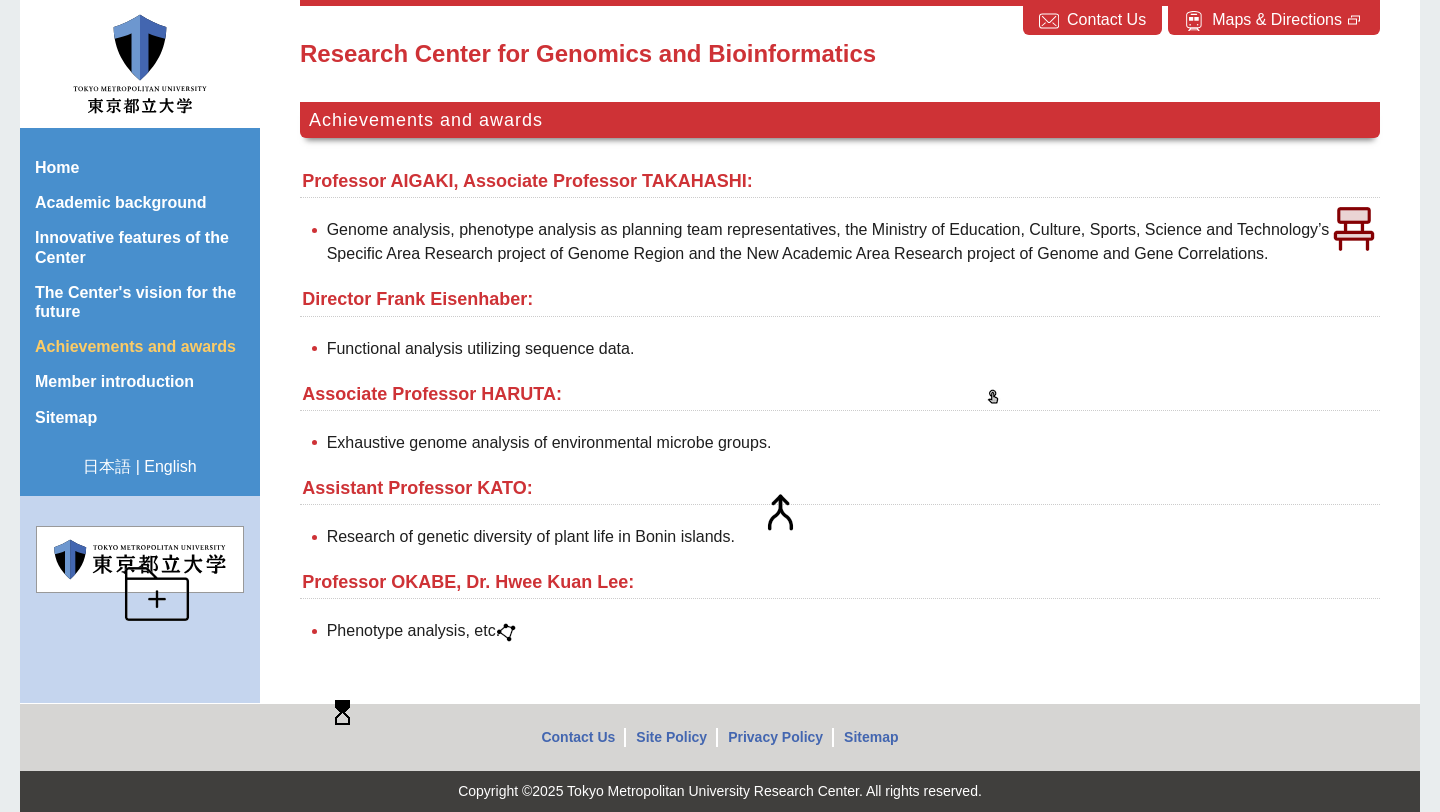 The height and width of the screenshot is (812, 1440). I want to click on tap to interact with touchscreen element, so click(993, 397).